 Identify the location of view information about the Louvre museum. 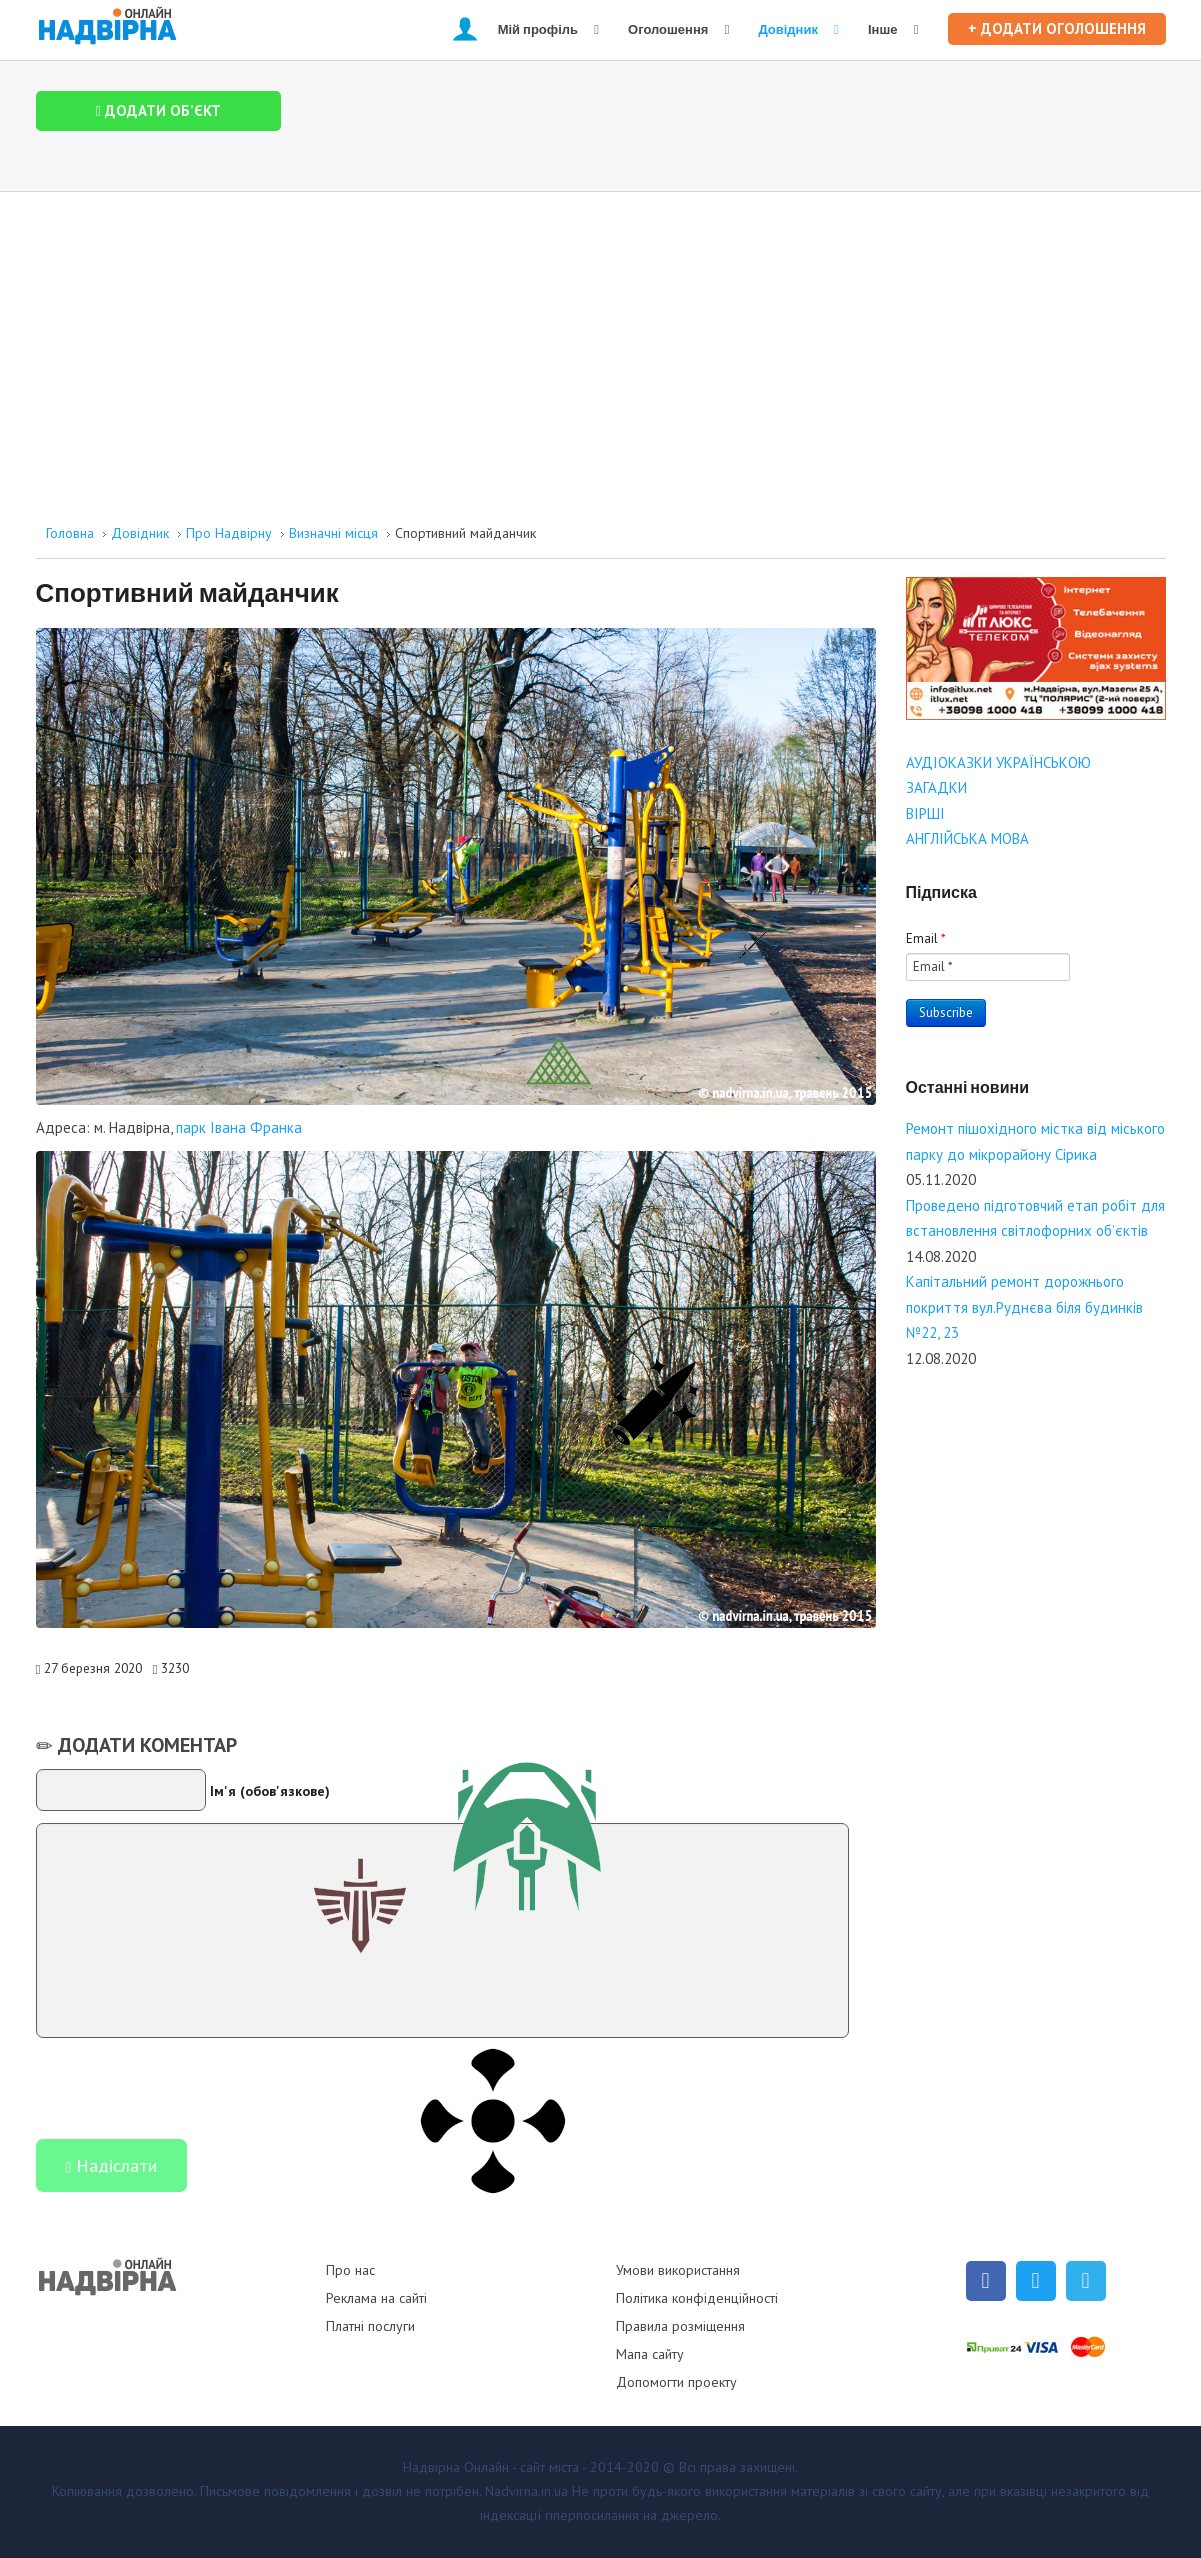
(558, 1062).